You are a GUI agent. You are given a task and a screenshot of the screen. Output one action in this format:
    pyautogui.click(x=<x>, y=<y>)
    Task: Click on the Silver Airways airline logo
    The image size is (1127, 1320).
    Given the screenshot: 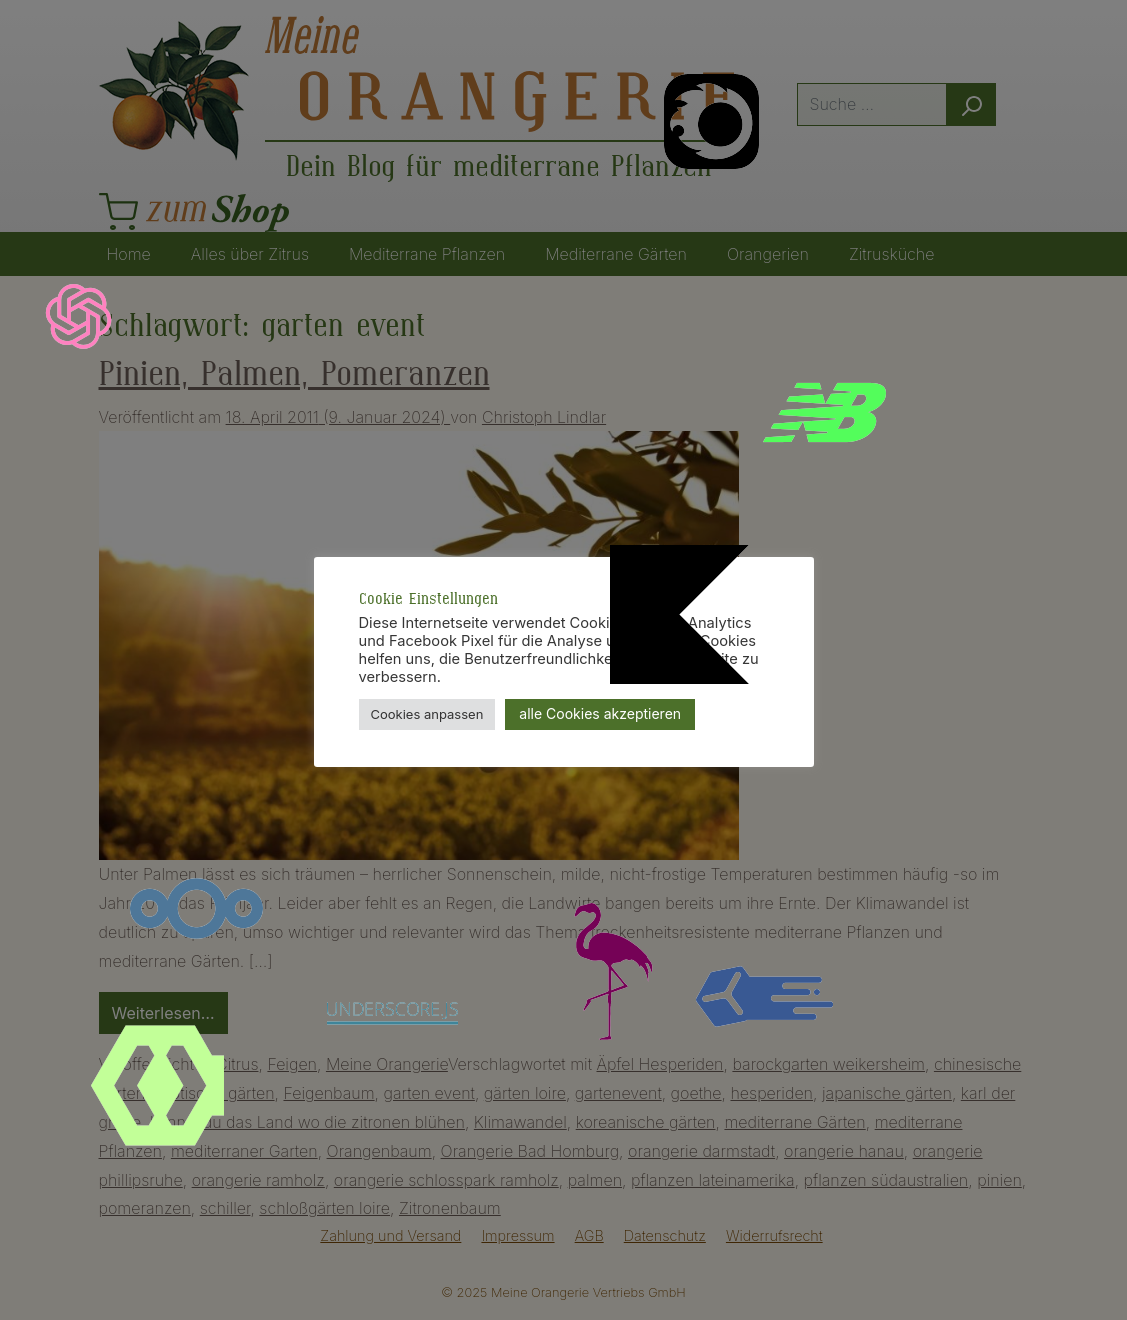 What is the action you would take?
    pyautogui.click(x=613, y=971)
    